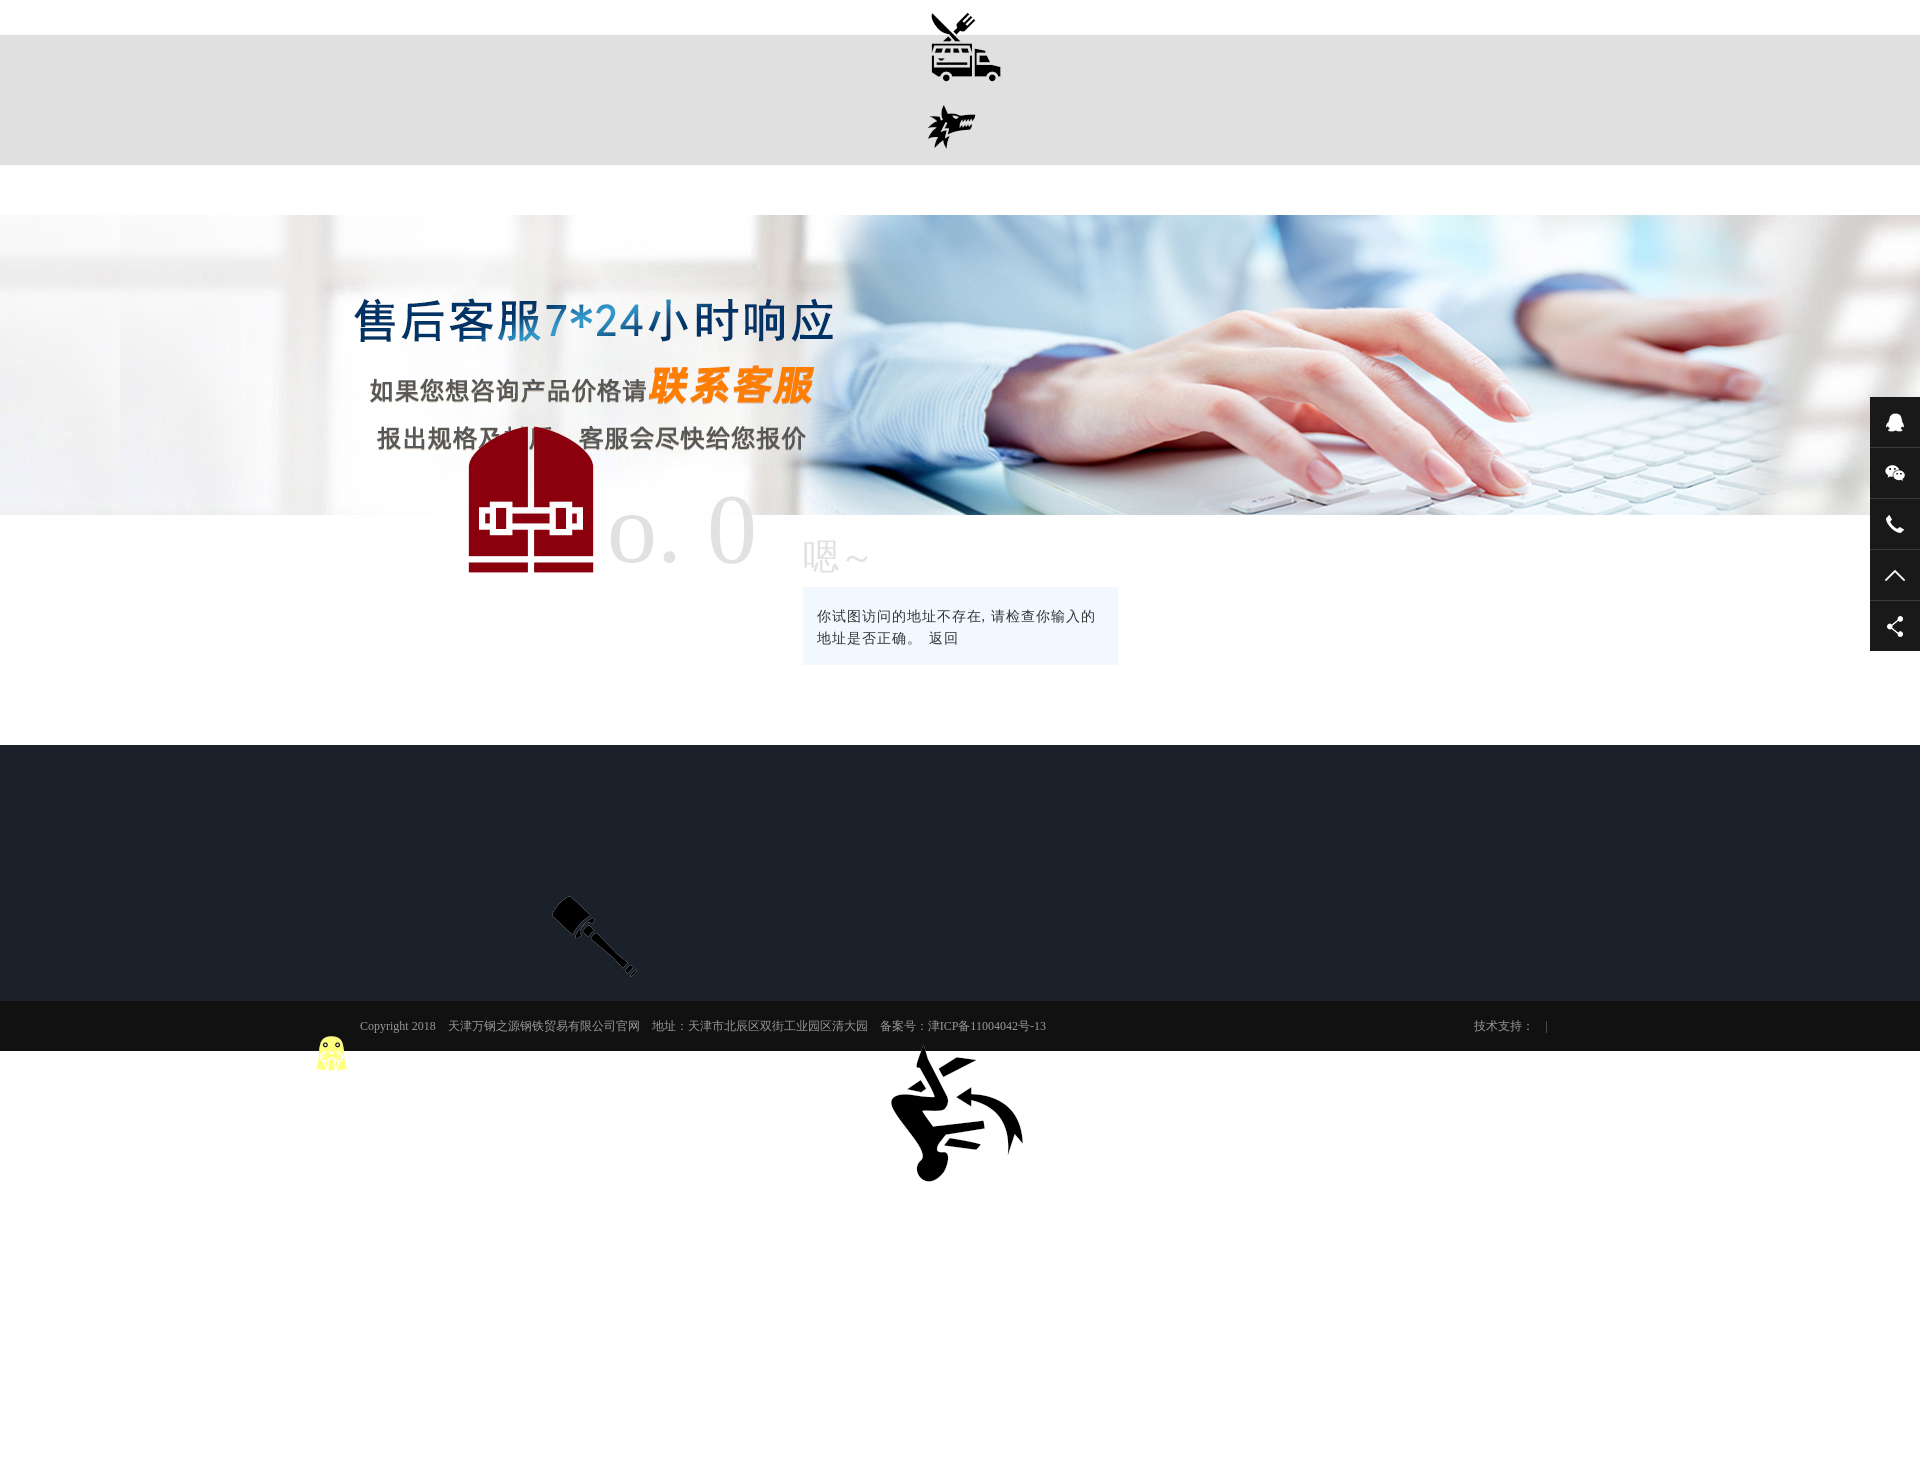  Describe the element at coordinates (594, 936) in the screenshot. I see `equip stick grenade weapon` at that location.